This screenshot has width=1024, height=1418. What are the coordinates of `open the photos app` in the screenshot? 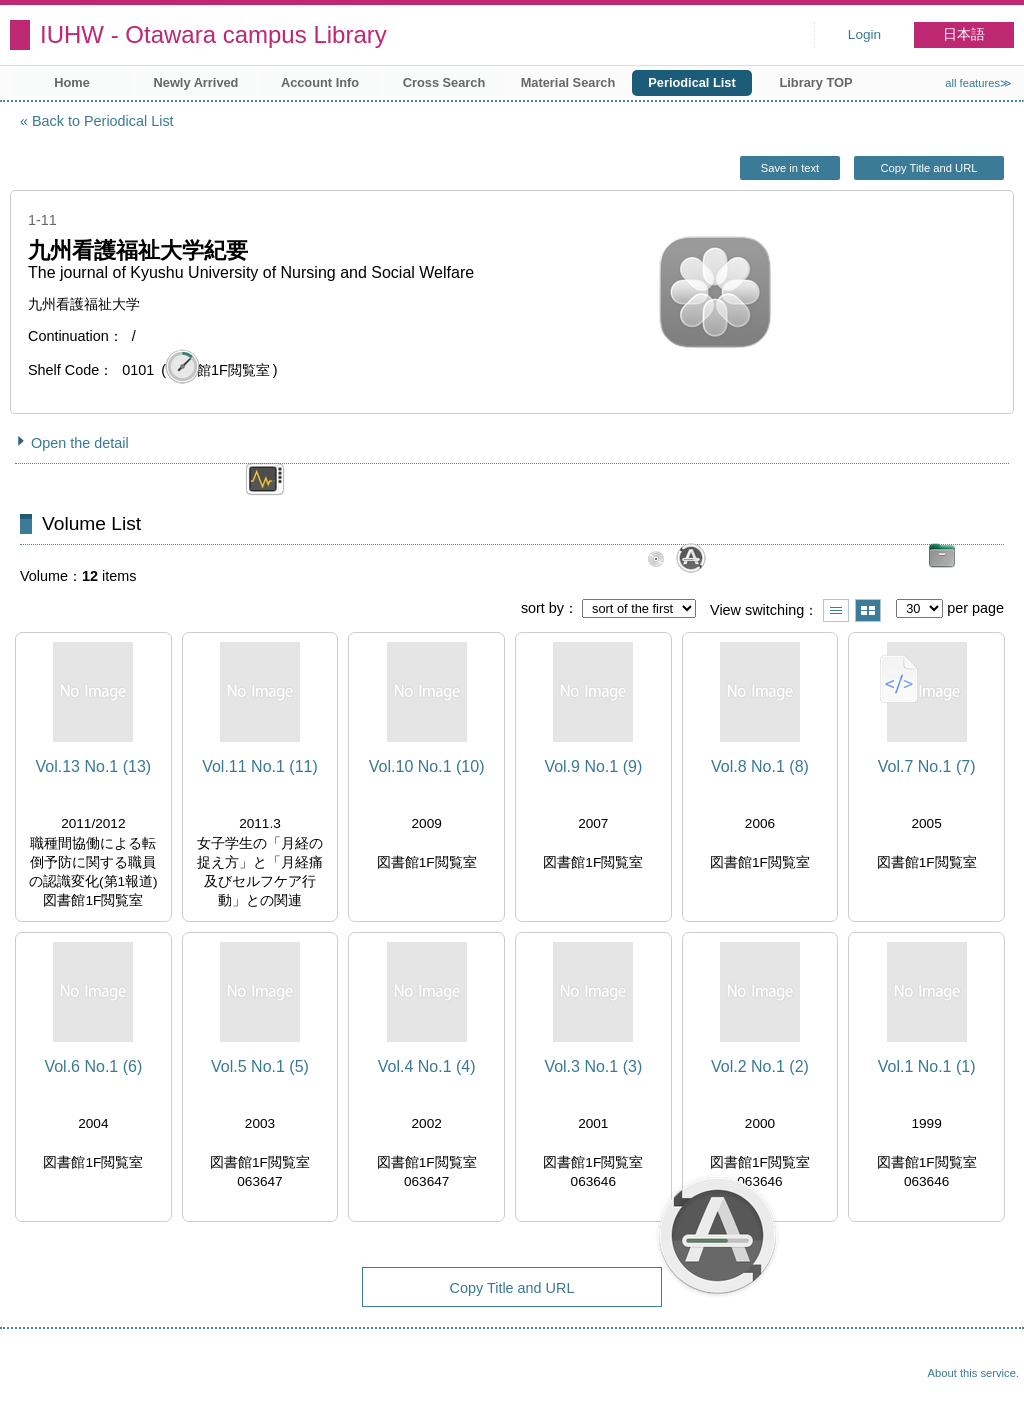 It's located at (715, 292).